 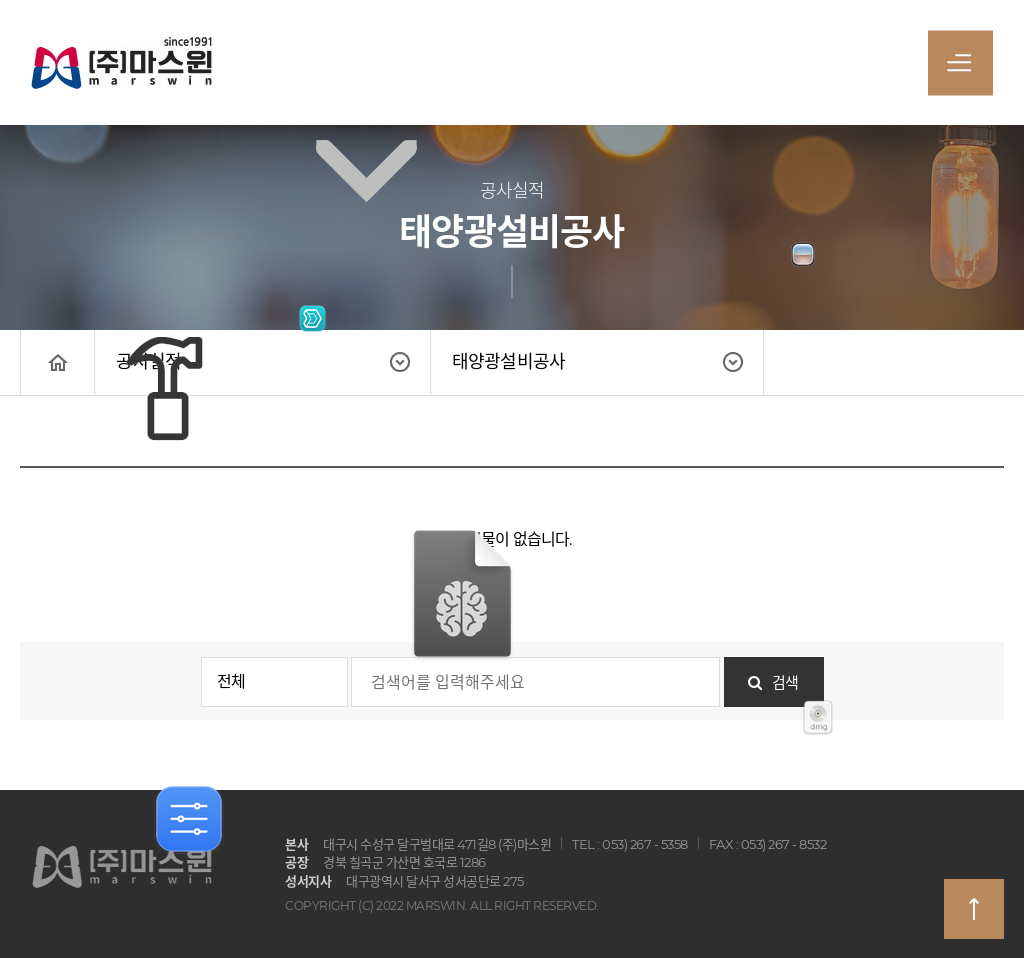 What do you see at coordinates (462, 593) in the screenshot?
I see `a DICOM medical imaging file` at bounding box center [462, 593].